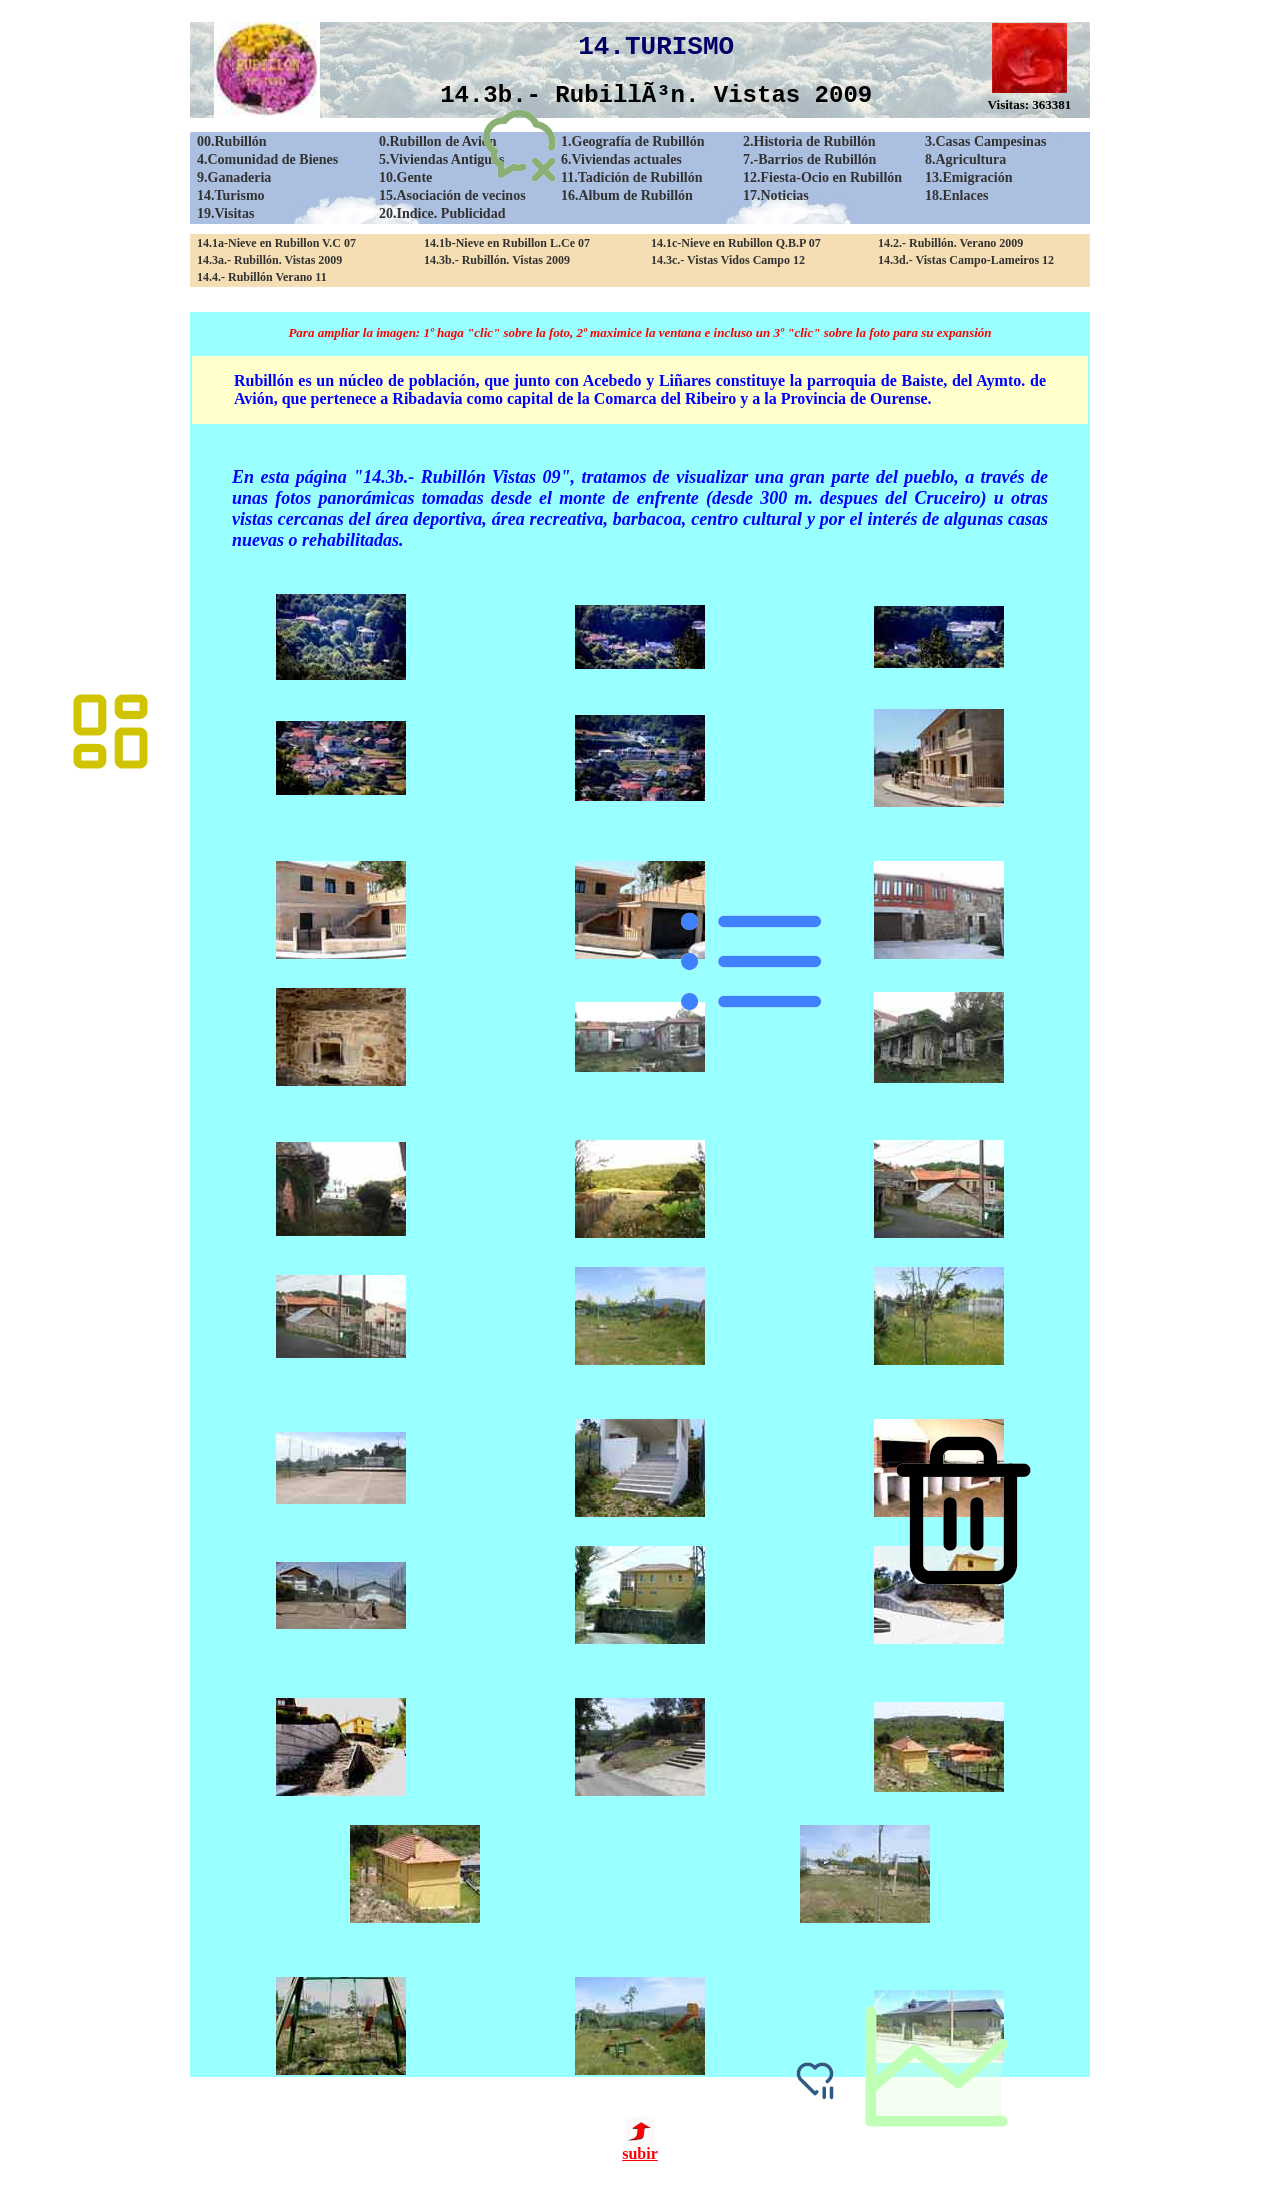  Describe the element at coordinates (110, 731) in the screenshot. I see `open dashboard view` at that location.